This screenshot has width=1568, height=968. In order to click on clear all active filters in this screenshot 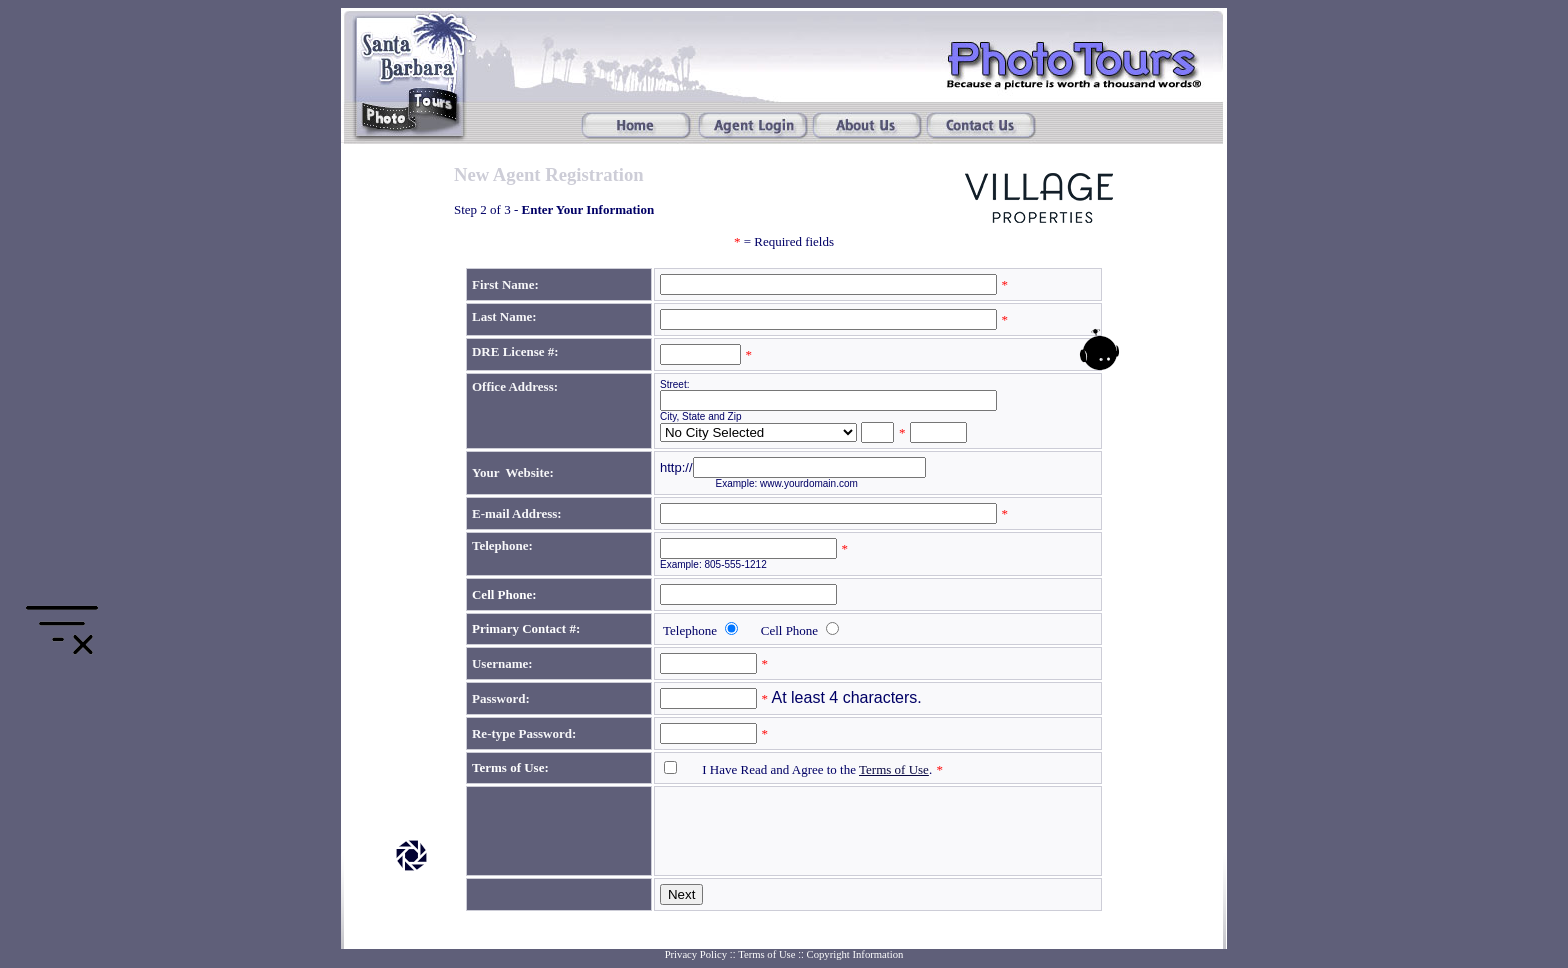, I will do `click(62, 621)`.